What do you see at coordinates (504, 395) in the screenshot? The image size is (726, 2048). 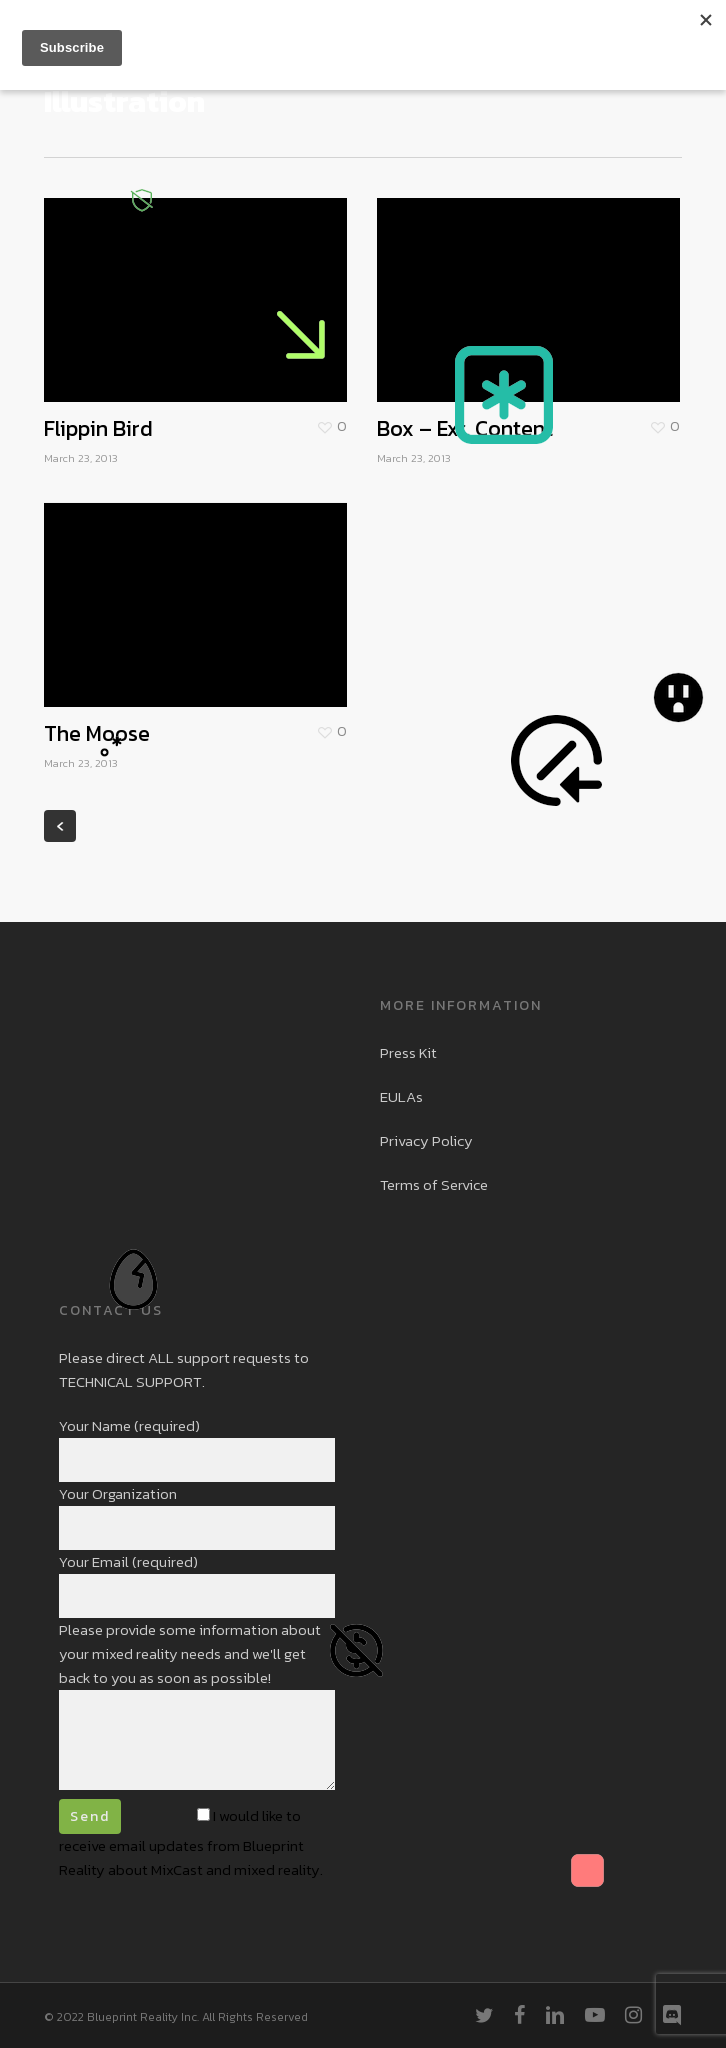 I see `access API keys or secrets` at bounding box center [504, 395].